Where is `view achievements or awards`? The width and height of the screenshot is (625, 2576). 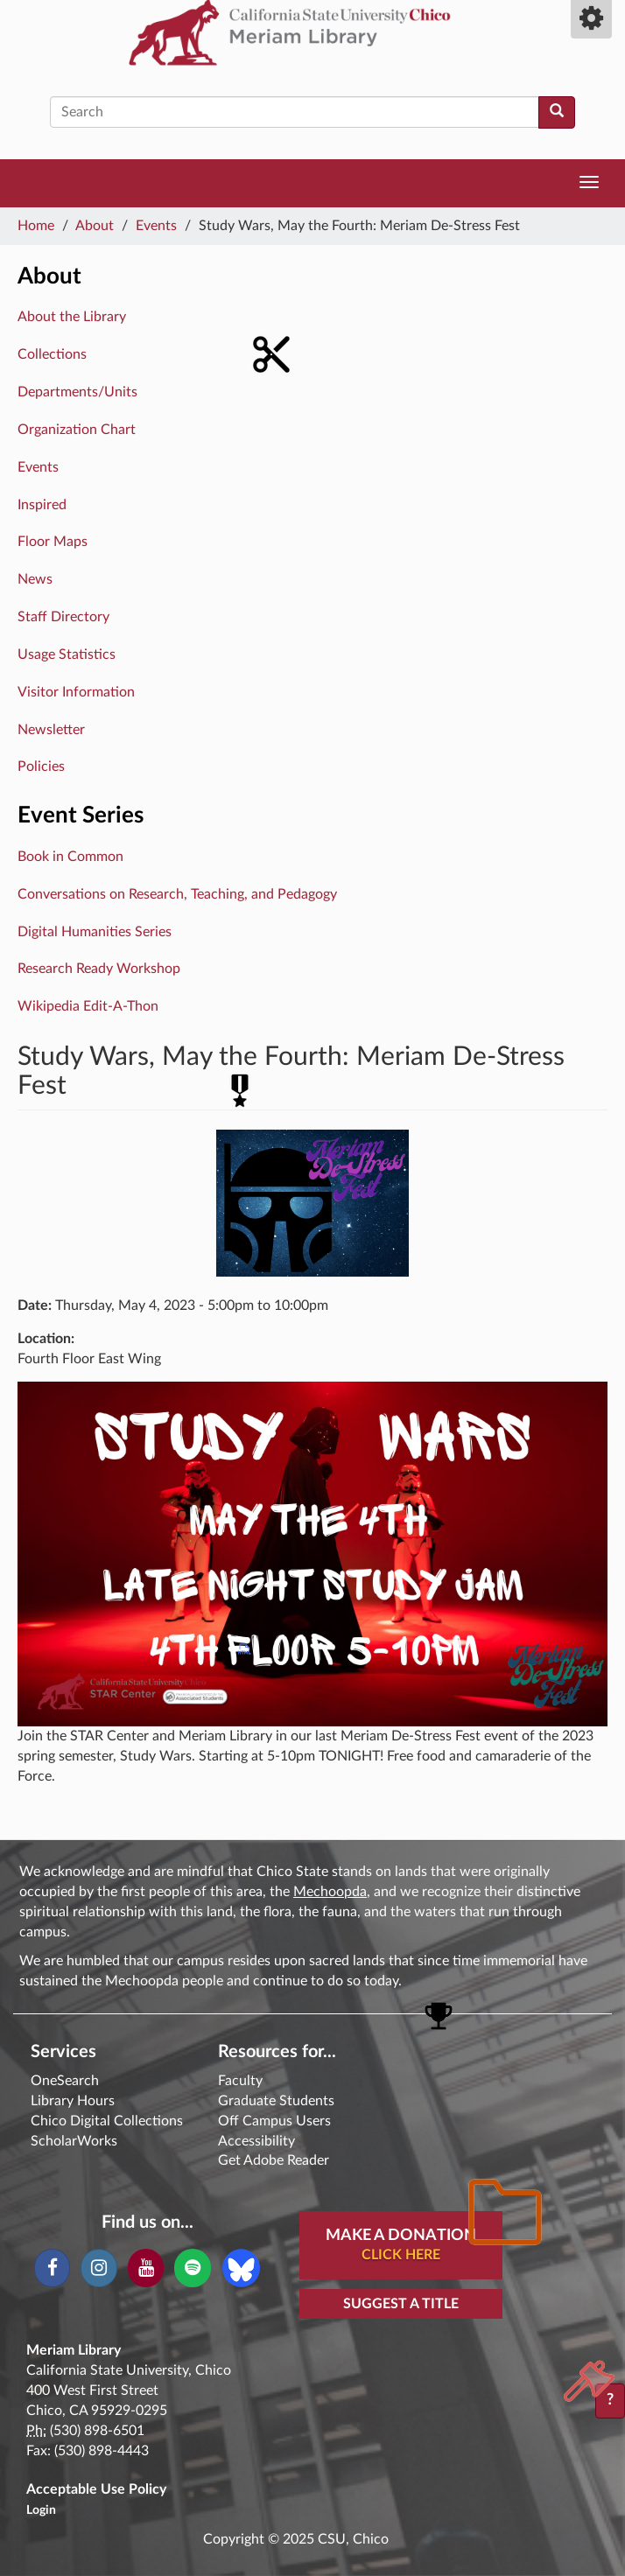 view achievements or awards is located at coordinates (439, 2016).